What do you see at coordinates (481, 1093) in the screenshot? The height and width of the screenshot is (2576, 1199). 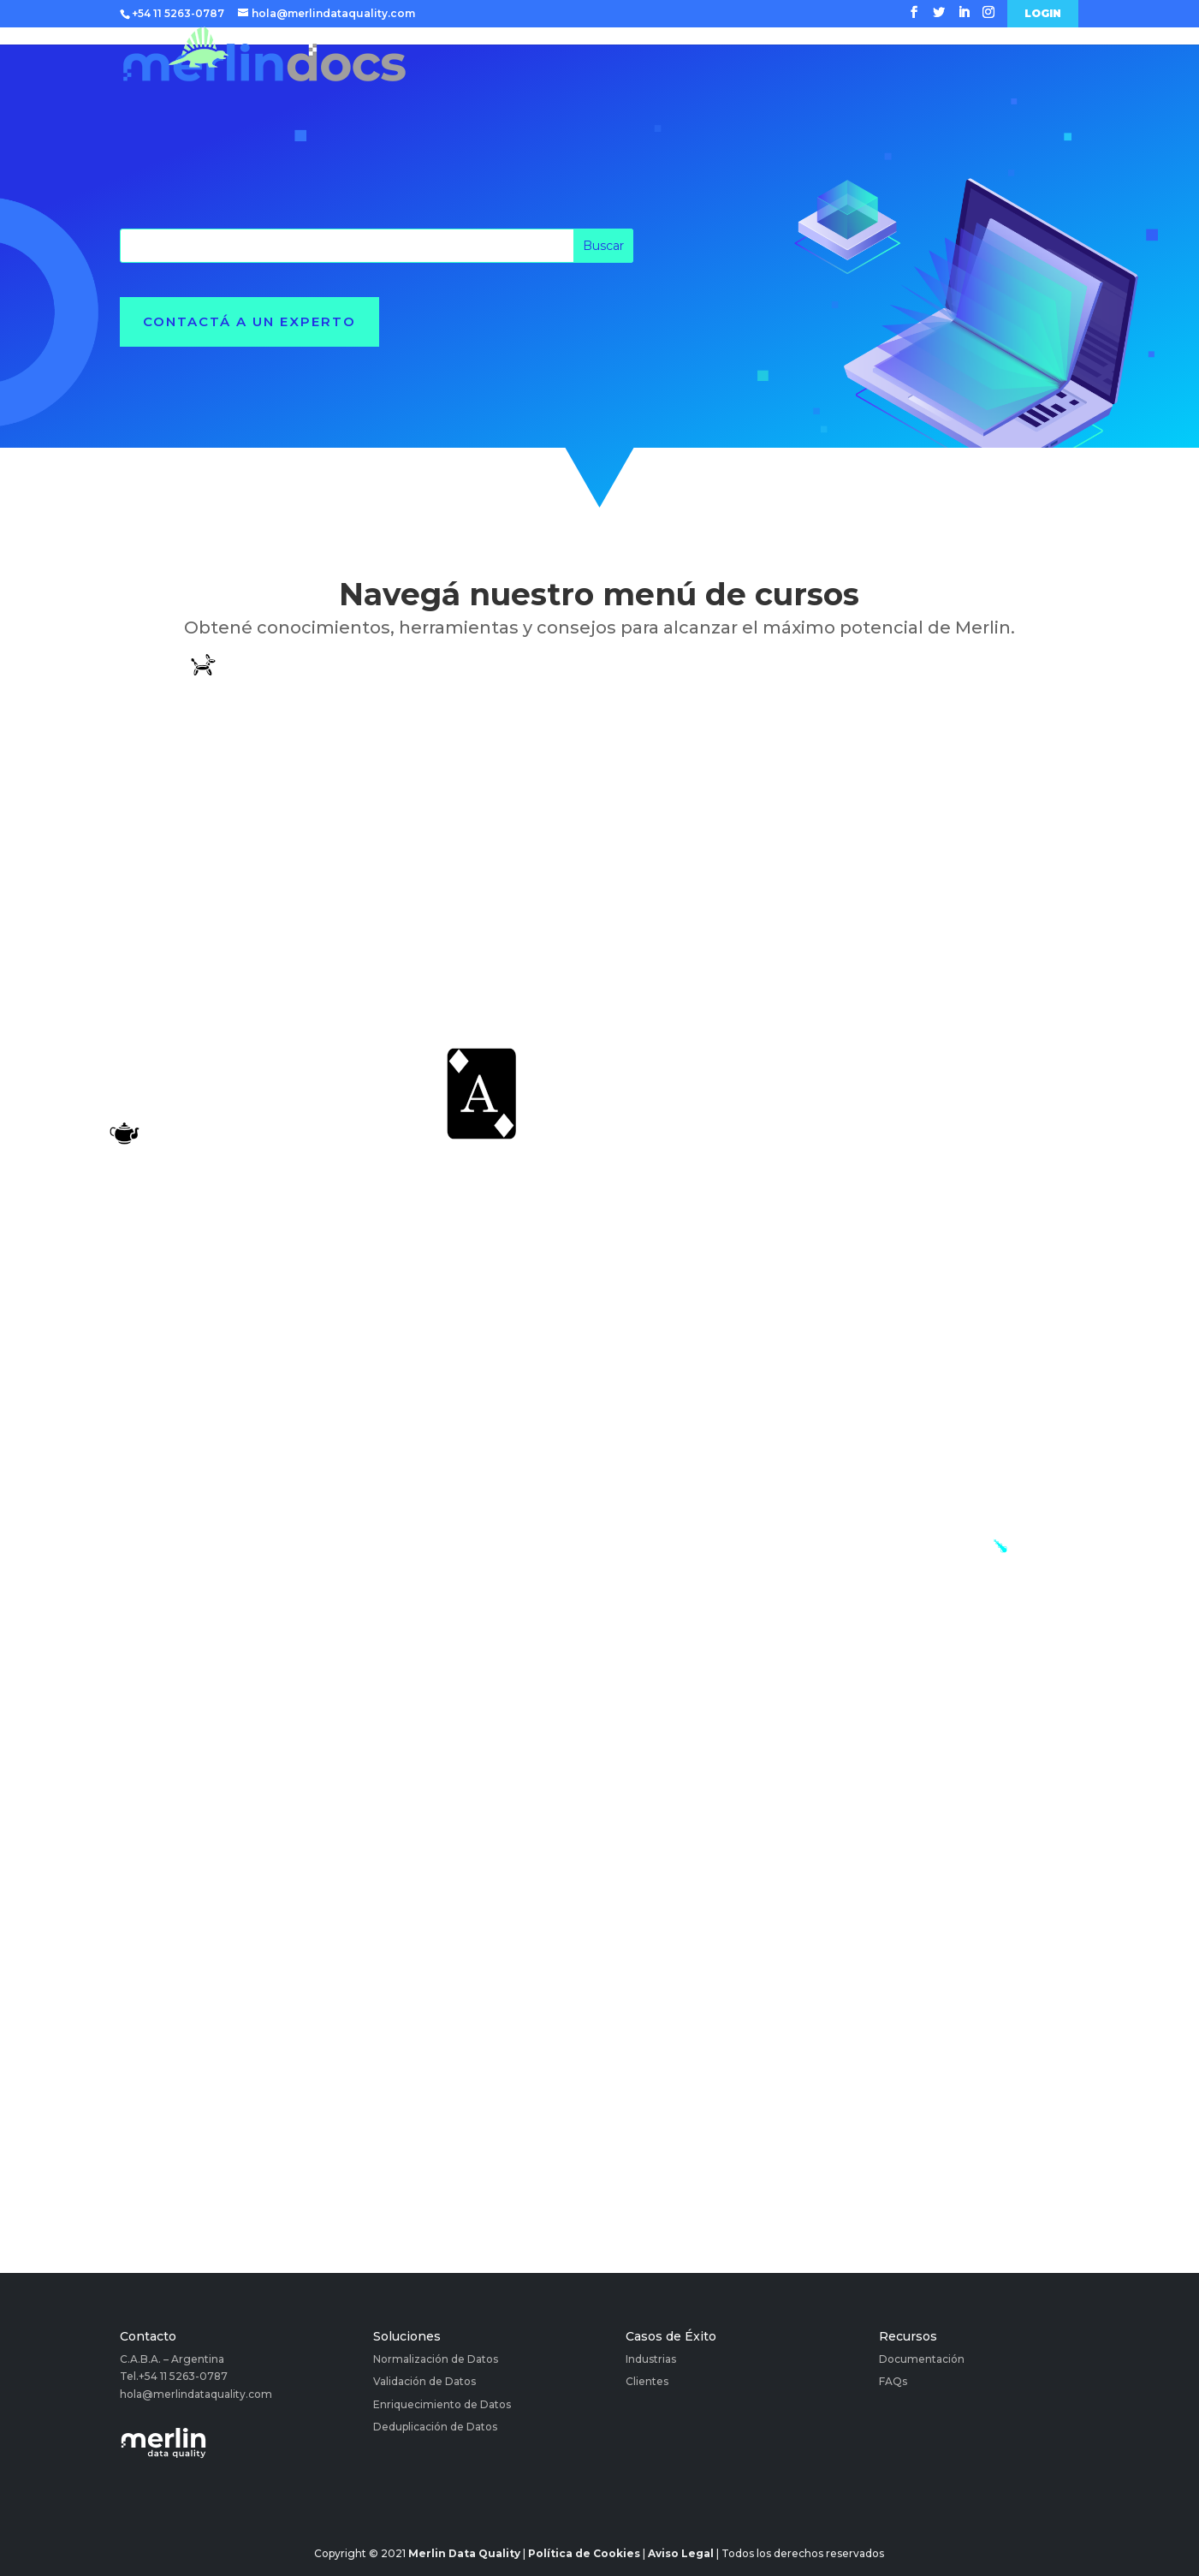 I see `play a card game or access casino games` at bounding box center [481, 1093].